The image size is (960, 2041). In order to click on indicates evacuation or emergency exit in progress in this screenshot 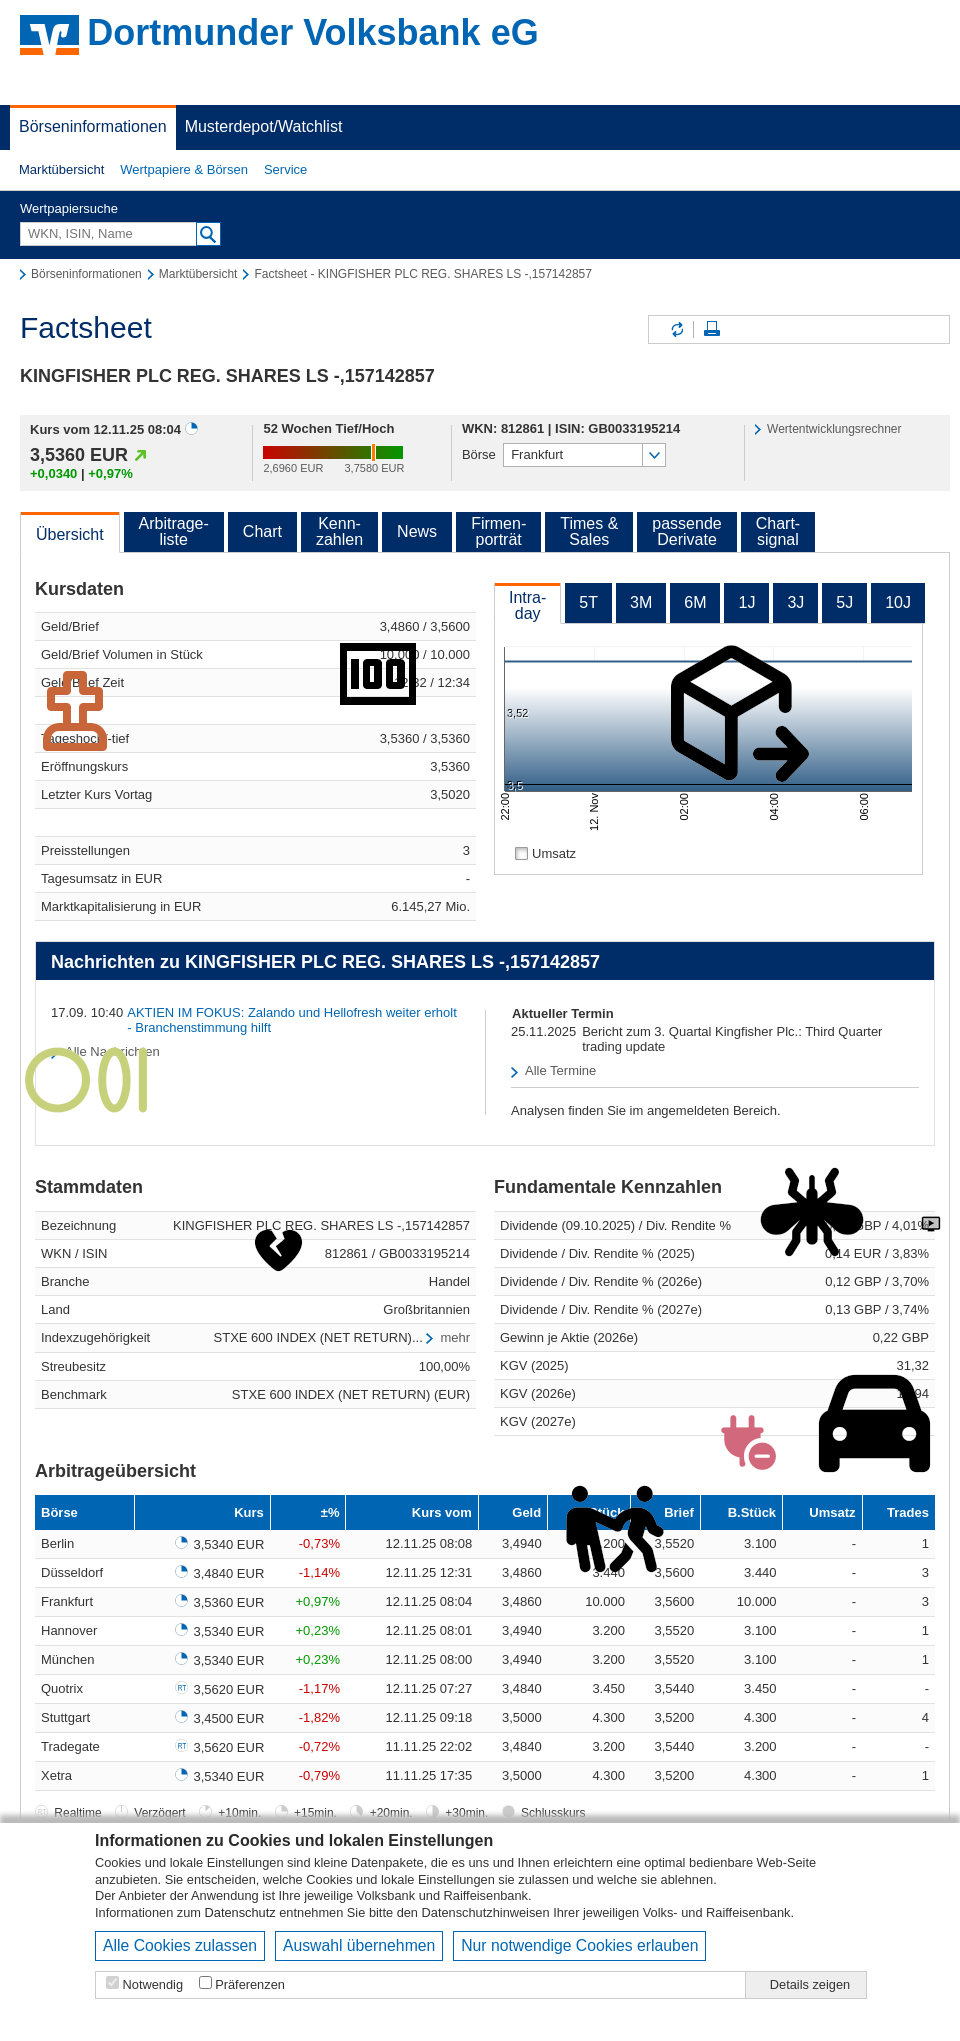, I will do `click(615, 1529)`.